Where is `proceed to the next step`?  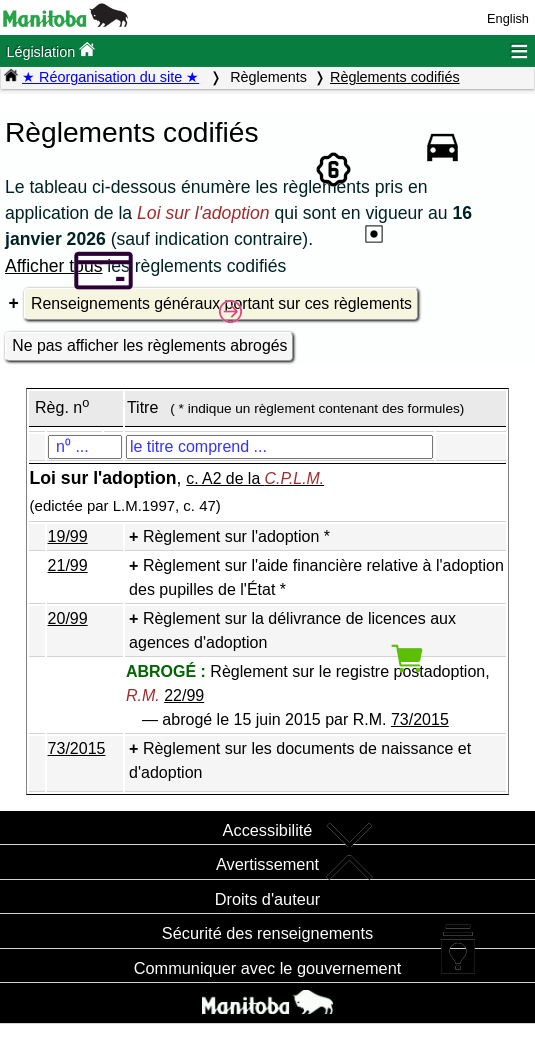 proceed to the next step is located at coordinates (230, 311).